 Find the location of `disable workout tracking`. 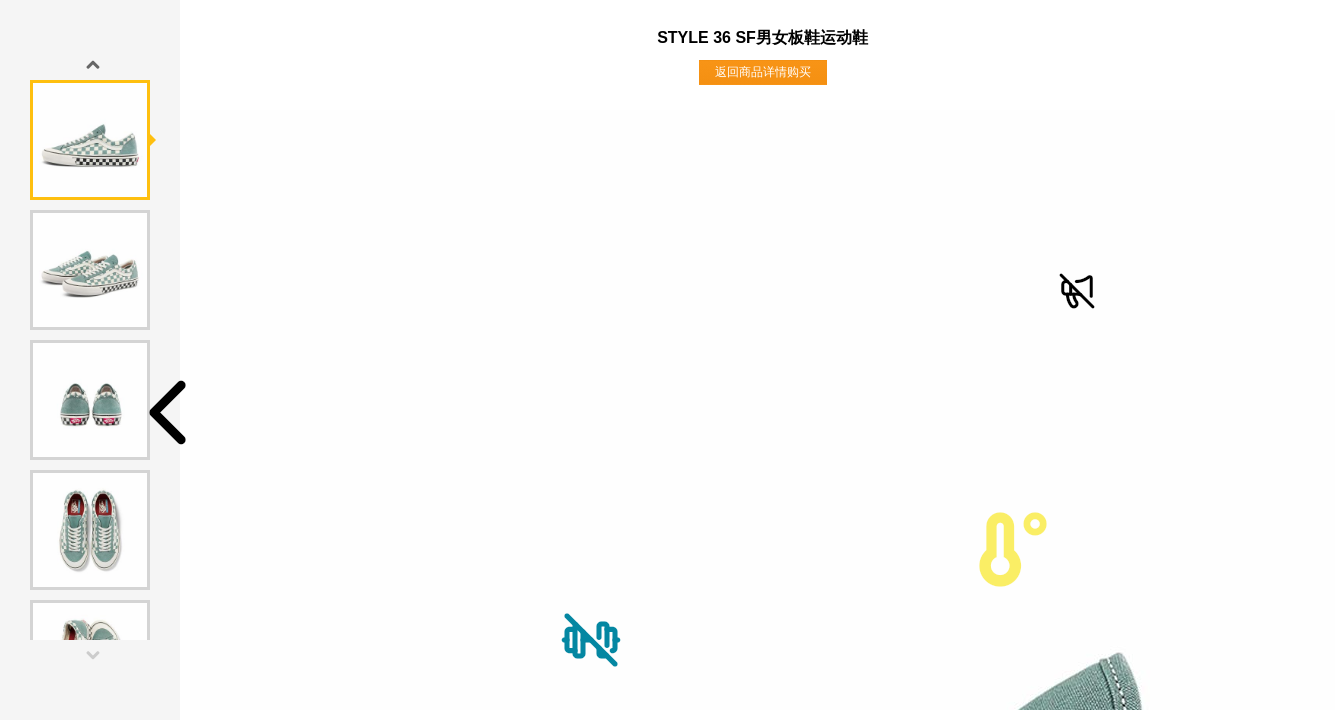

disable workout tracking is located at coordinates (591, 640).